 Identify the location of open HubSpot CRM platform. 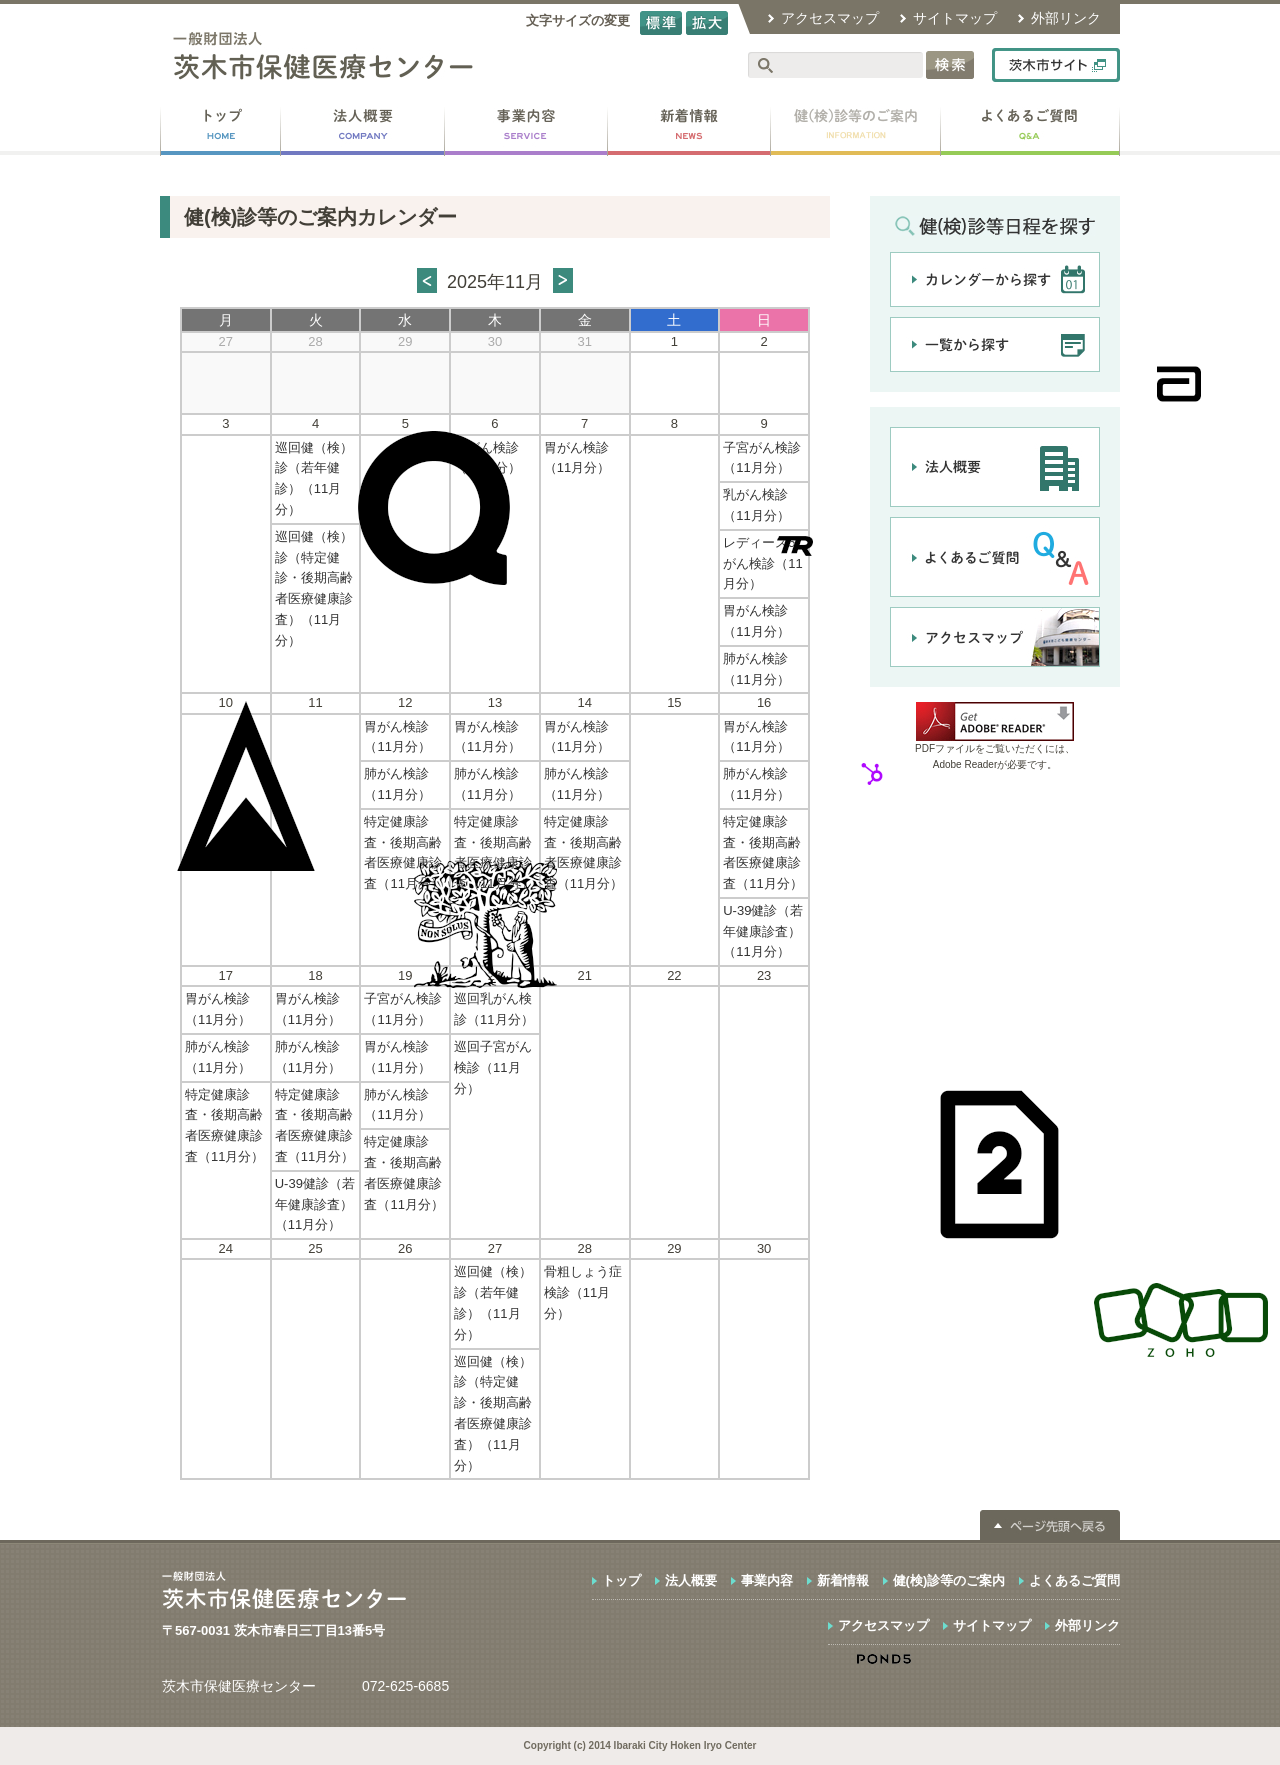
(872, 774).